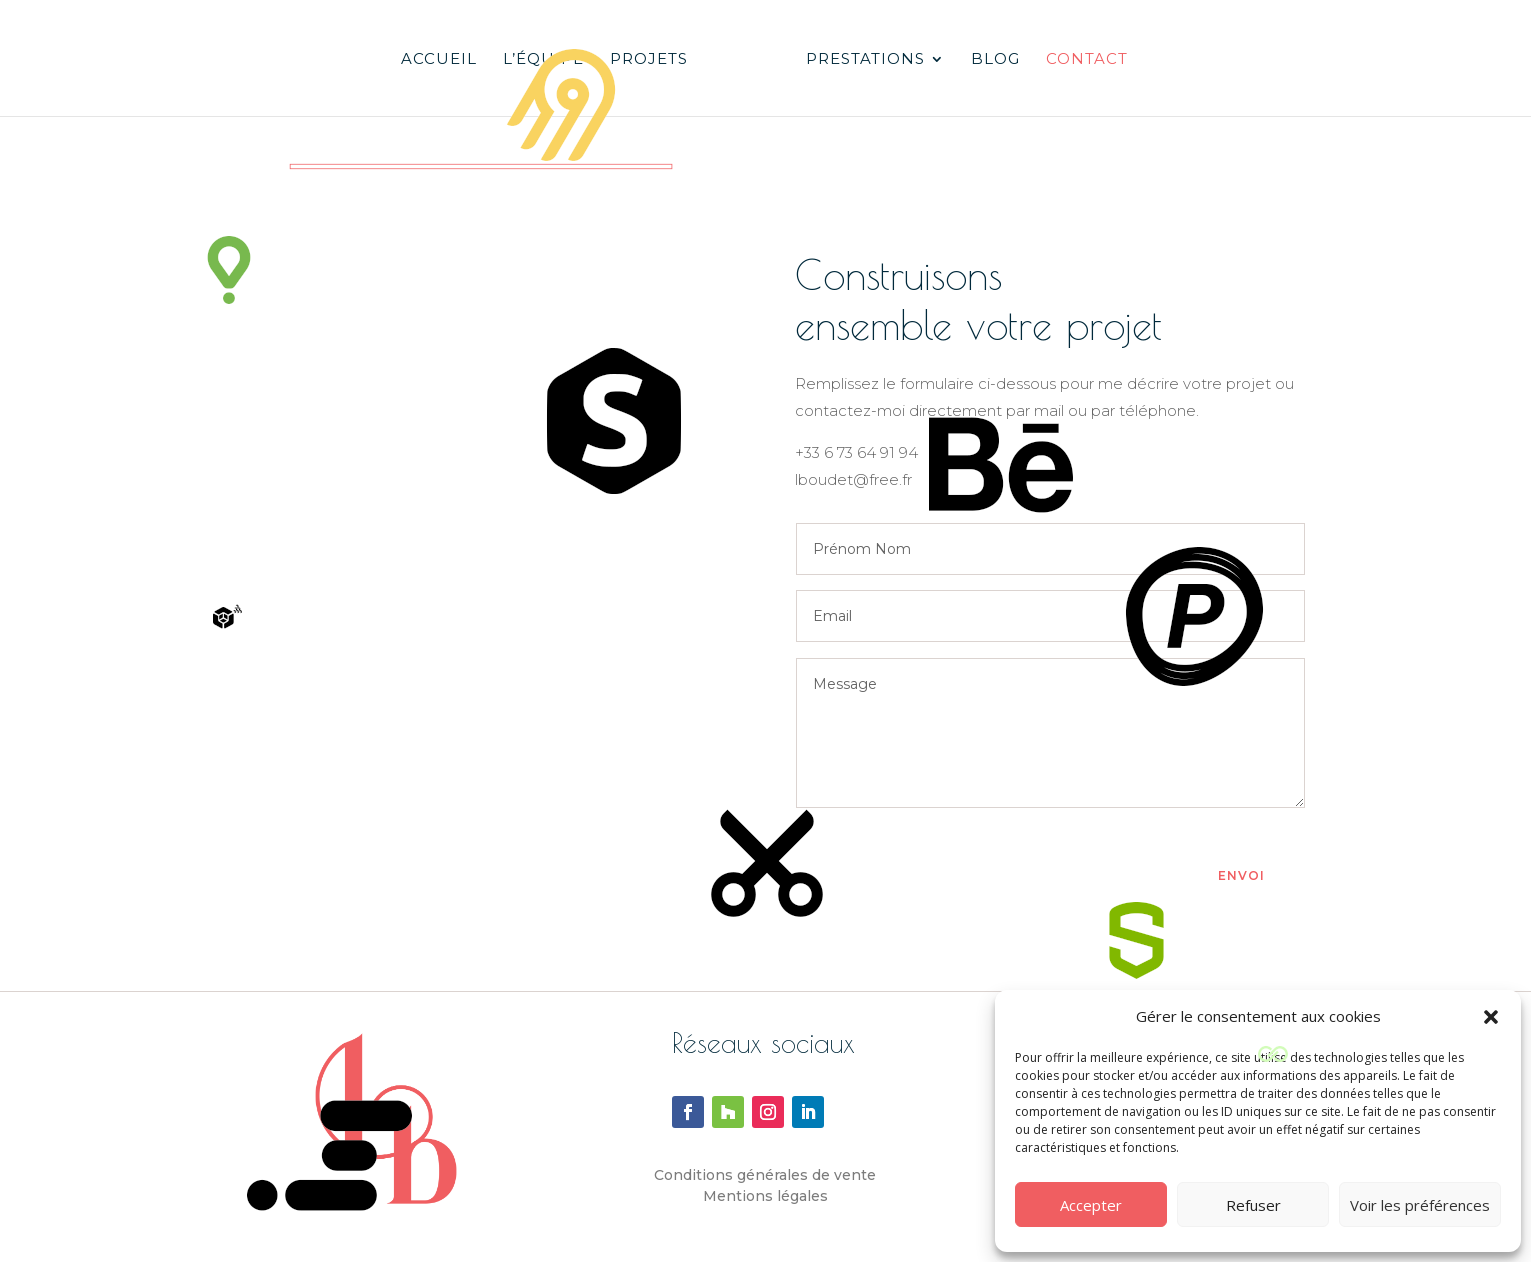 This screenshot has width=1531, height=1262. I want to click on visit behance portfolio, so click(1001, 465).